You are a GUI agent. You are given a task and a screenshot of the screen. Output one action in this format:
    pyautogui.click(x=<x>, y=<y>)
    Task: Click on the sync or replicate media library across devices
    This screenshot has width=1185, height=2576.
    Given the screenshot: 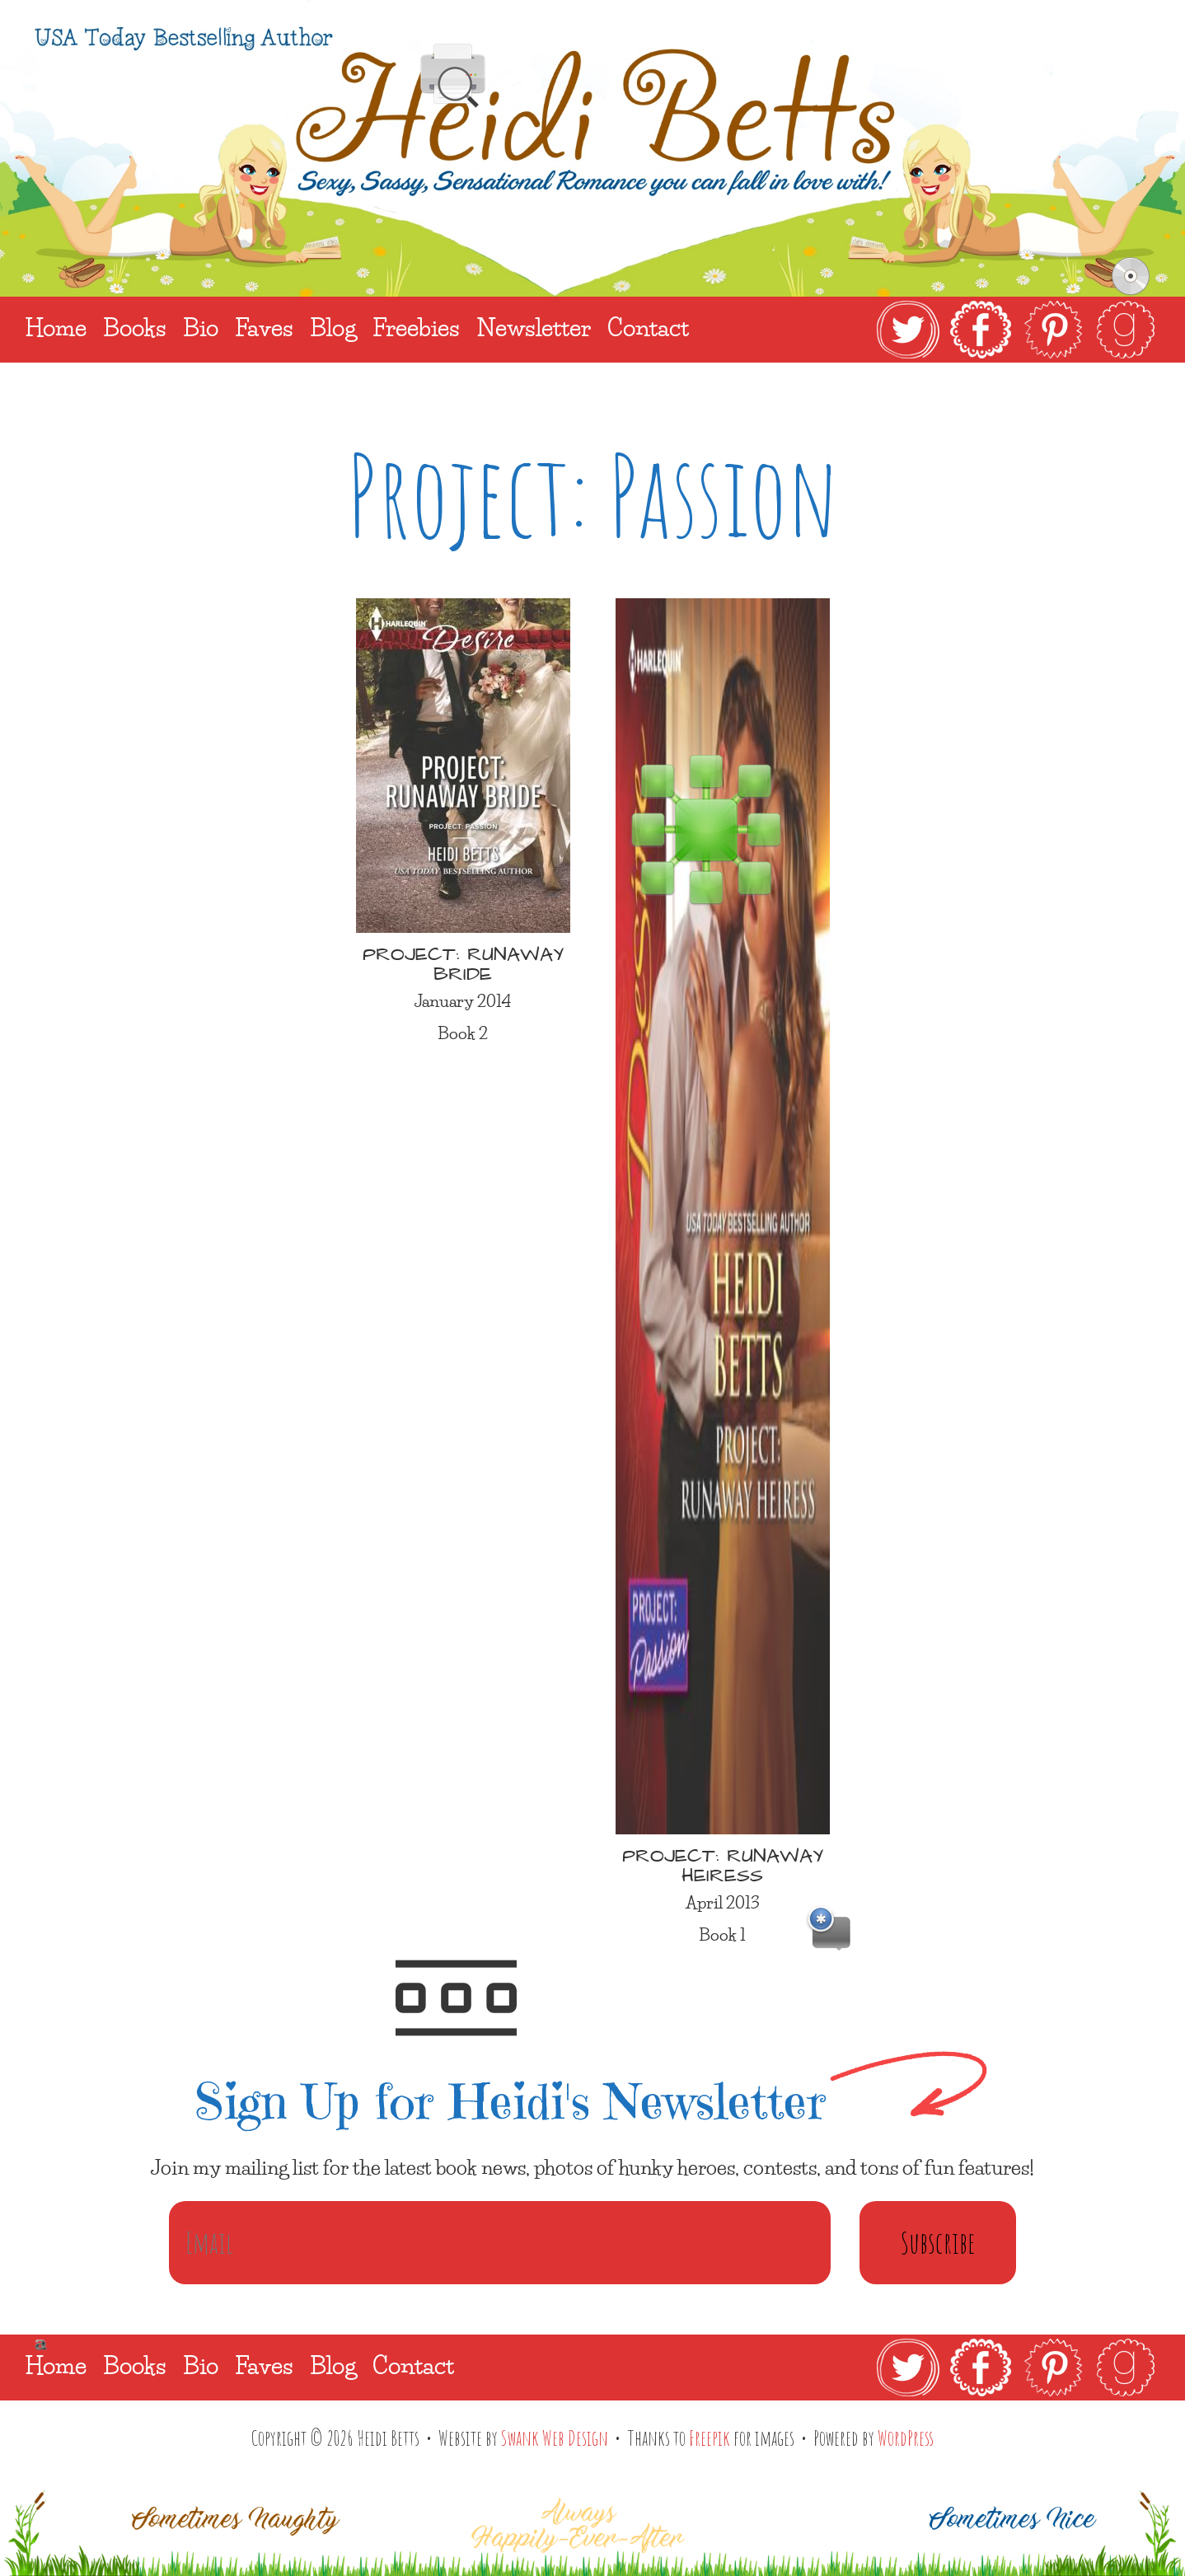 What is the action you would take?
    pyautogui.click(x=706, y=830)
    